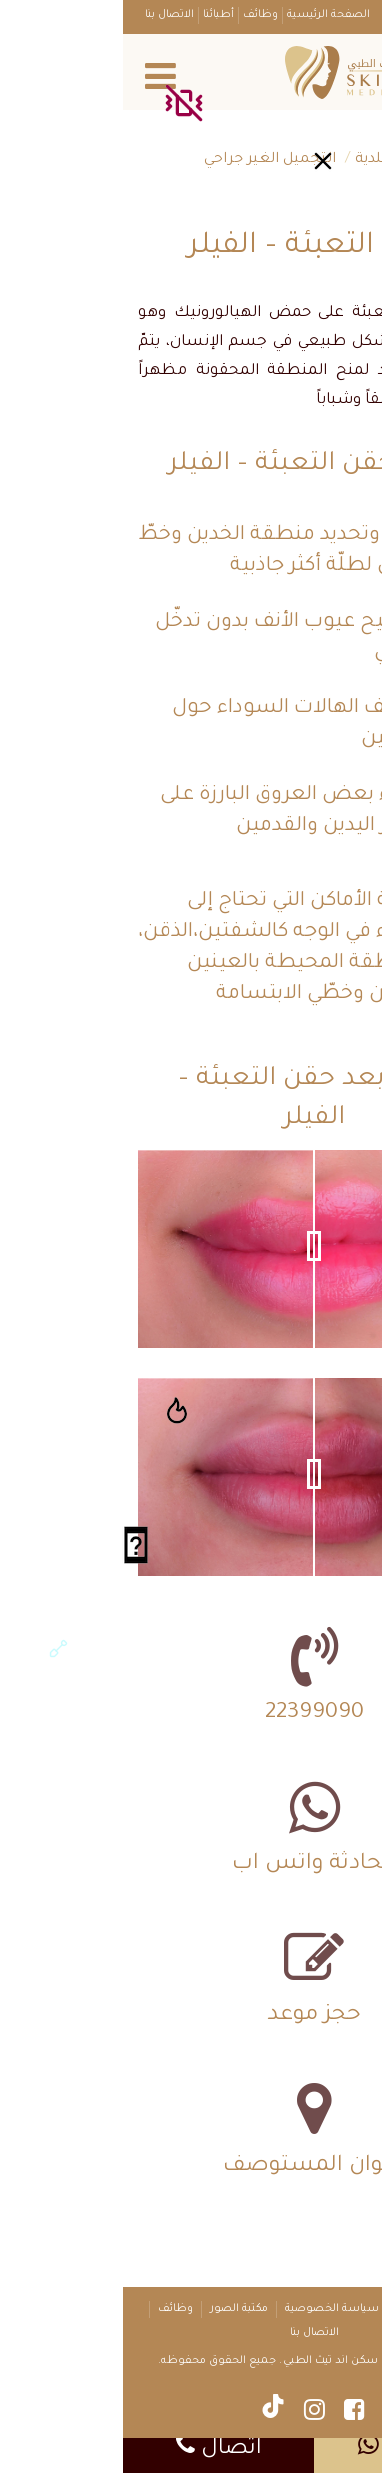  Describe the element at coordinates (323, 161) in the screenshot. I see `close the current window or dialog` at that location.